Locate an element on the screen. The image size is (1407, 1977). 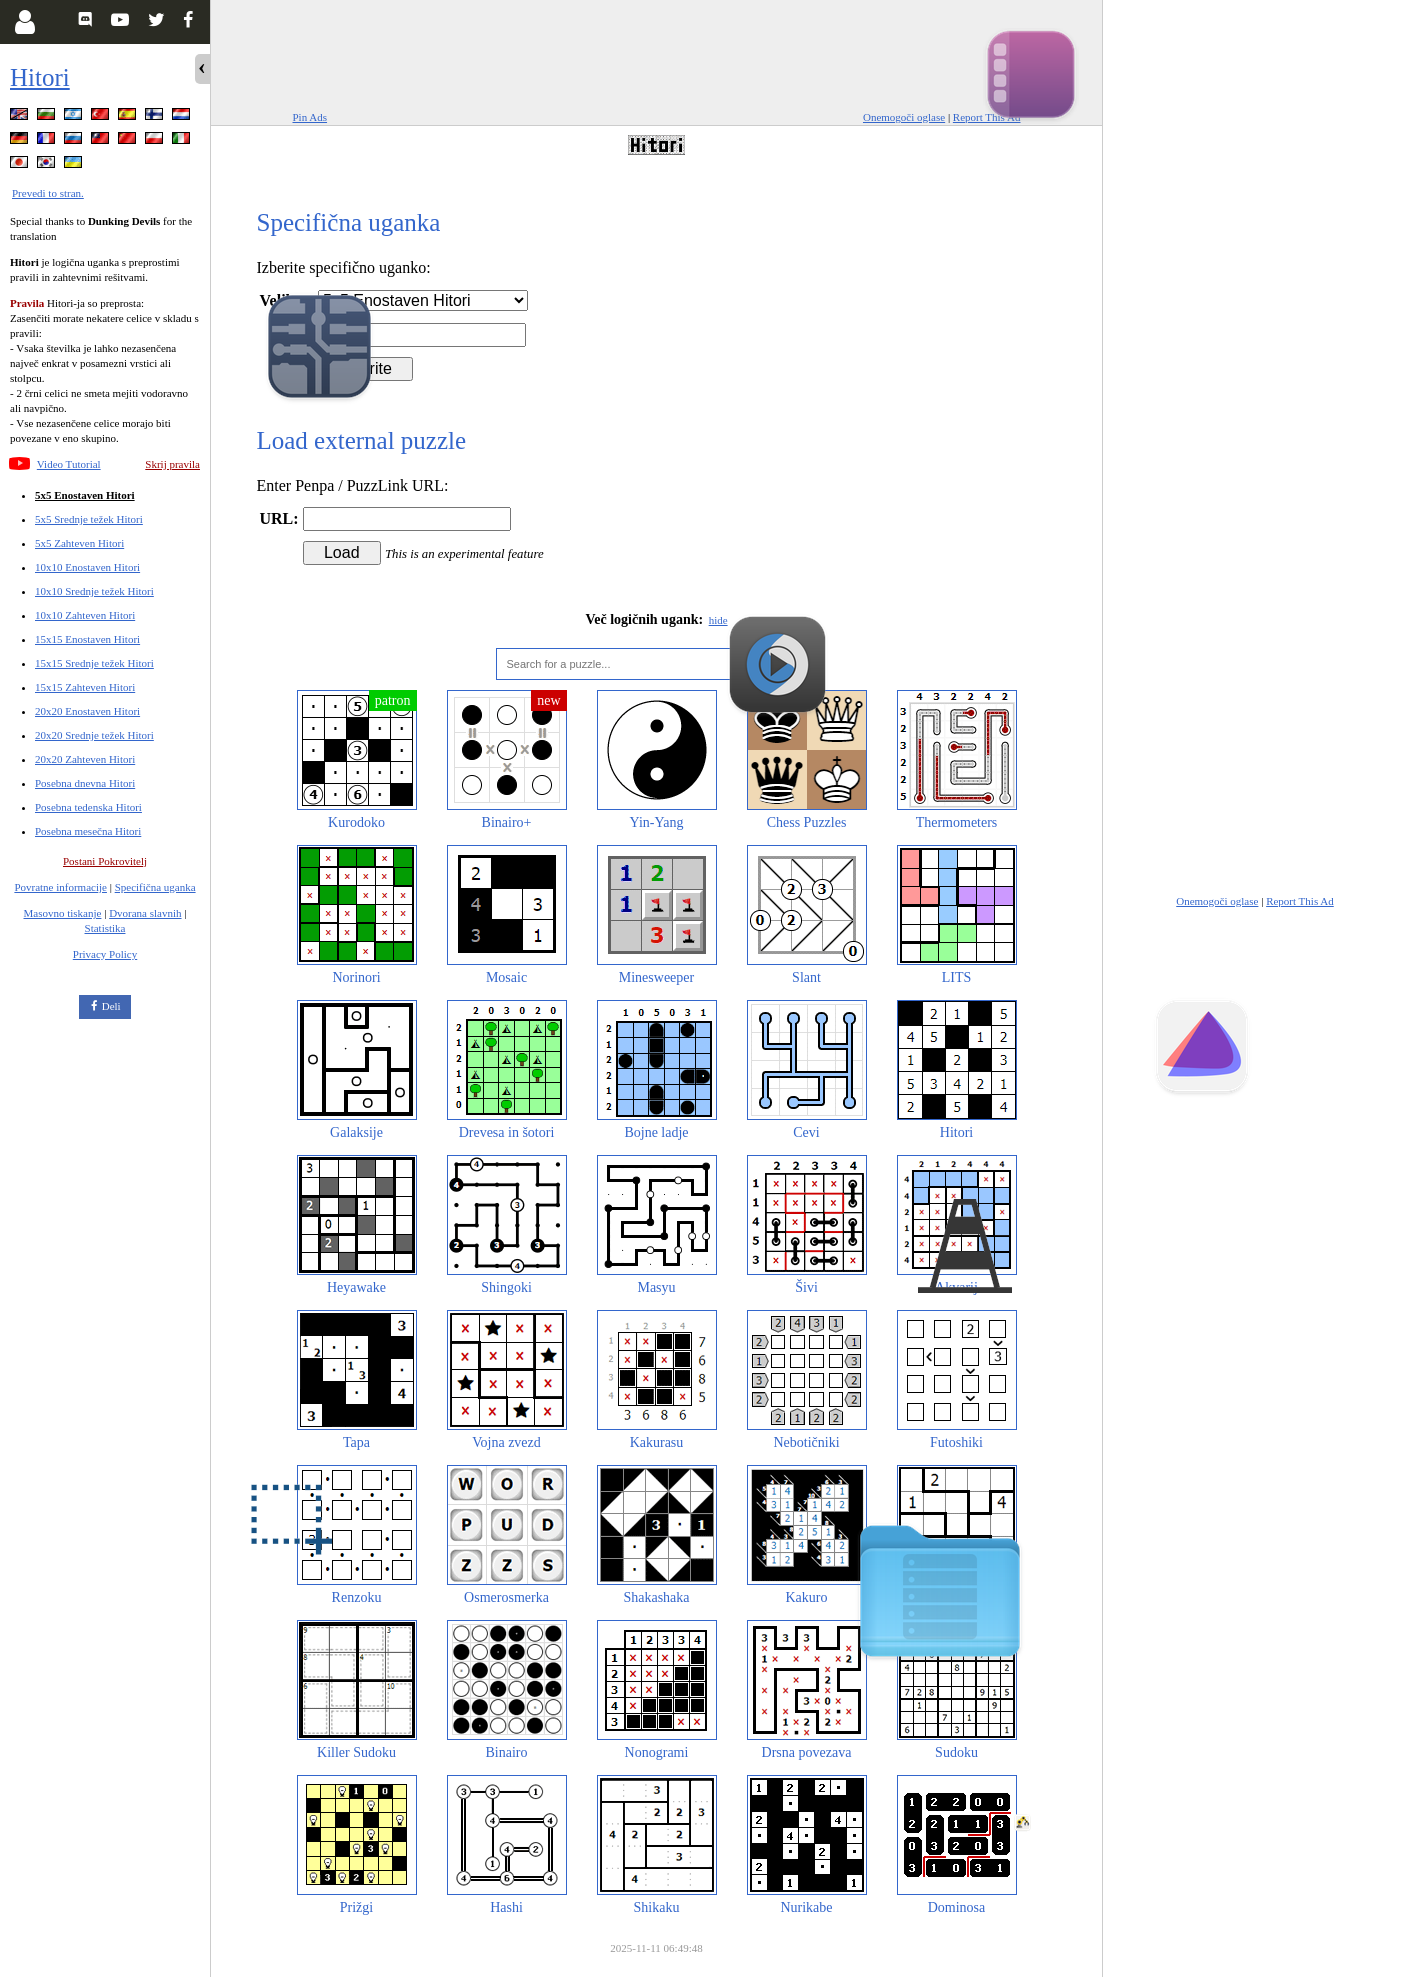
open openshot video editor is located at coordinates (777, 664).